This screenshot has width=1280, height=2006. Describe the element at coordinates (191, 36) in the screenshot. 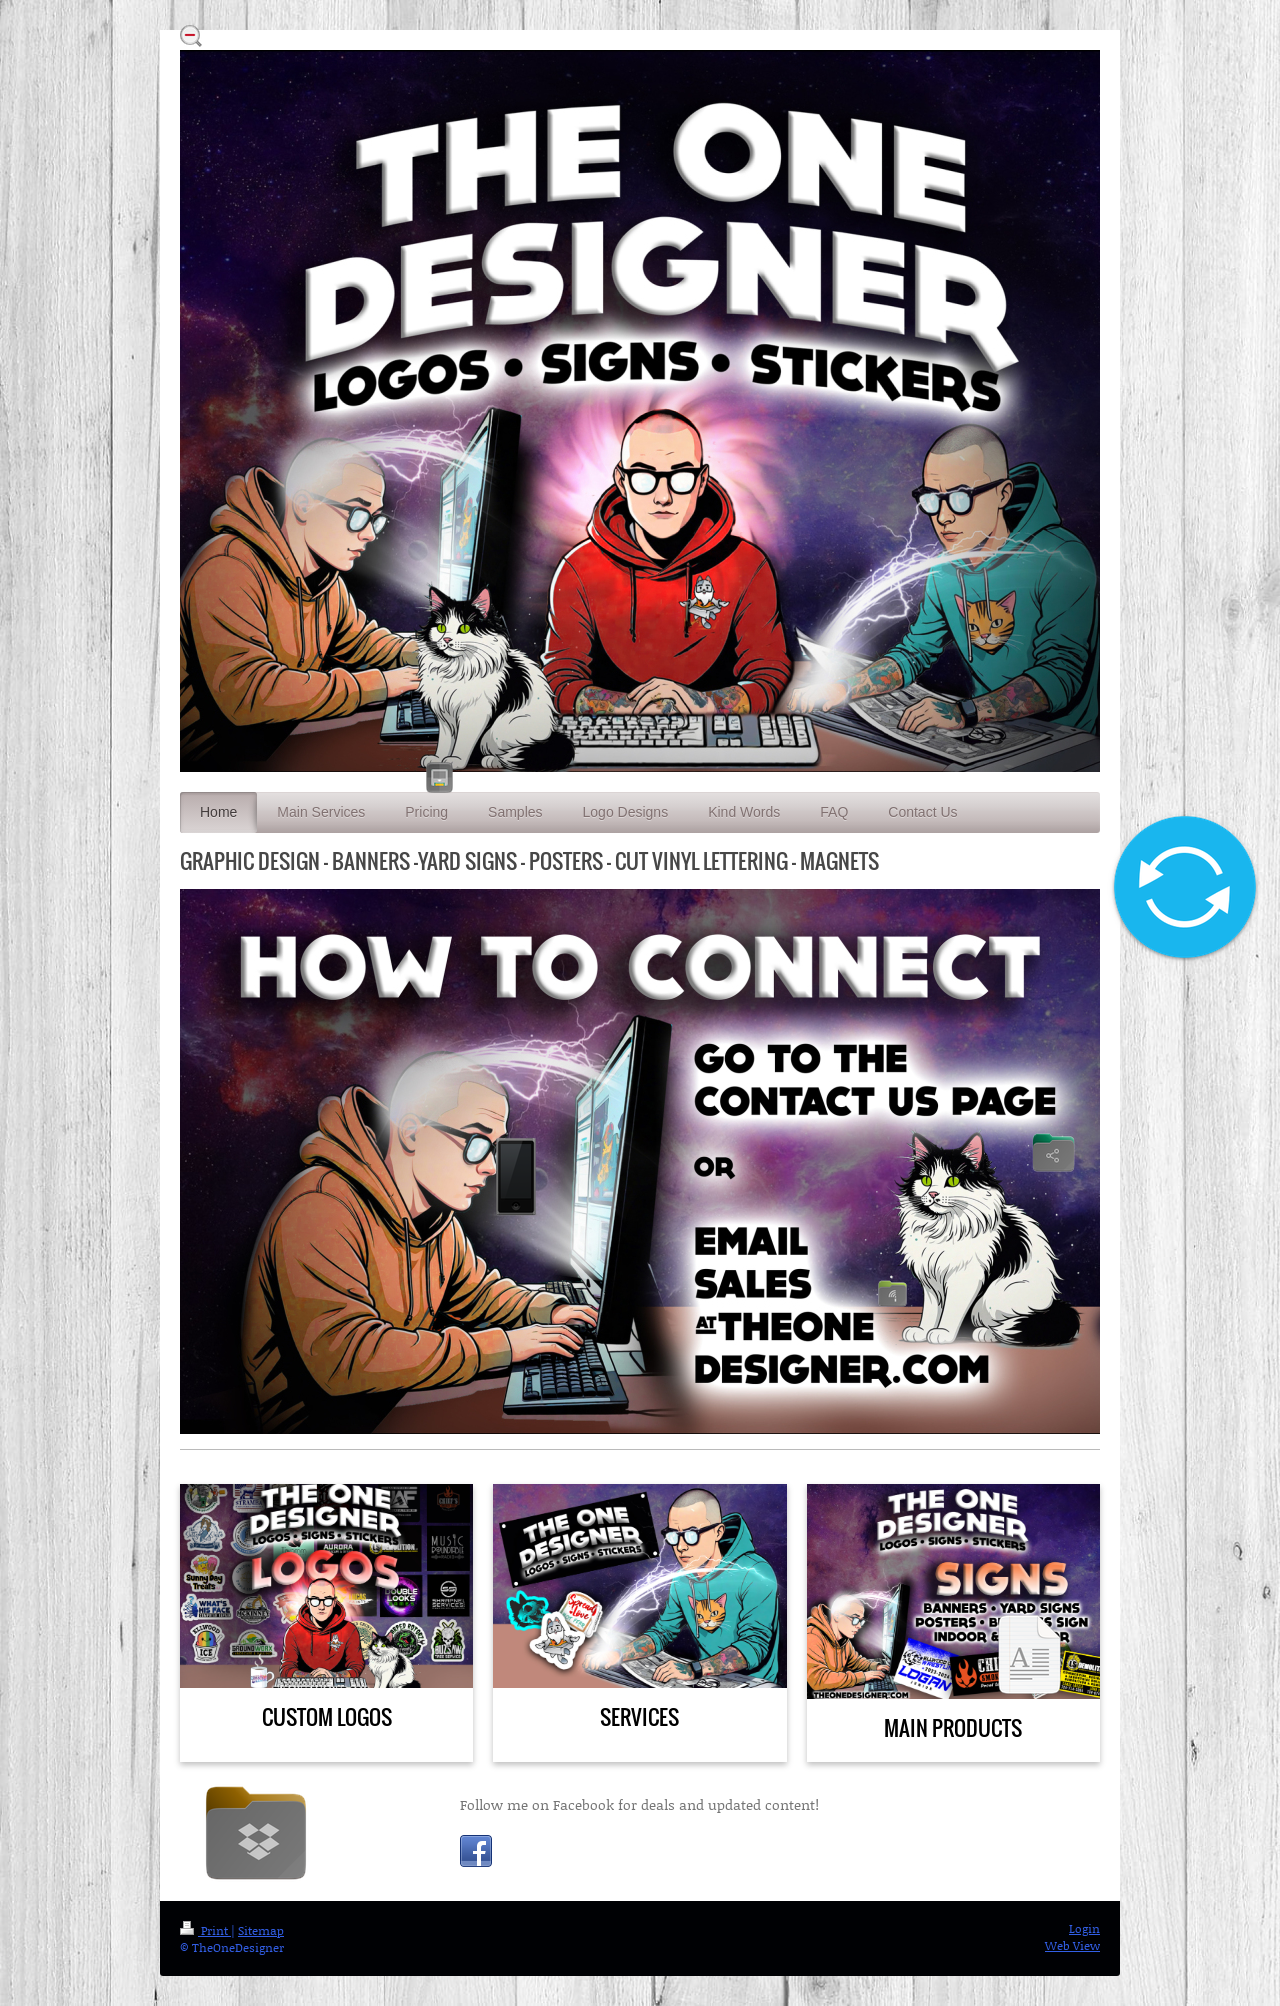

I see `zoom out of the current view` at that location.